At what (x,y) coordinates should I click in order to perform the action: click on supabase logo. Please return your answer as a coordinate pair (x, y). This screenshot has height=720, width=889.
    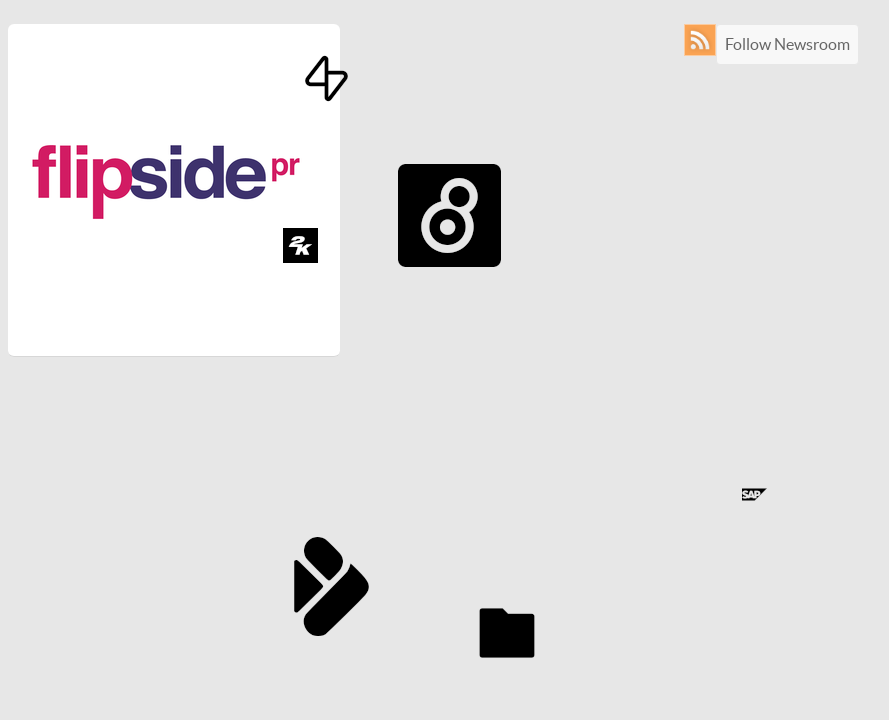
    Looking at the image, I should click on (326, 78).